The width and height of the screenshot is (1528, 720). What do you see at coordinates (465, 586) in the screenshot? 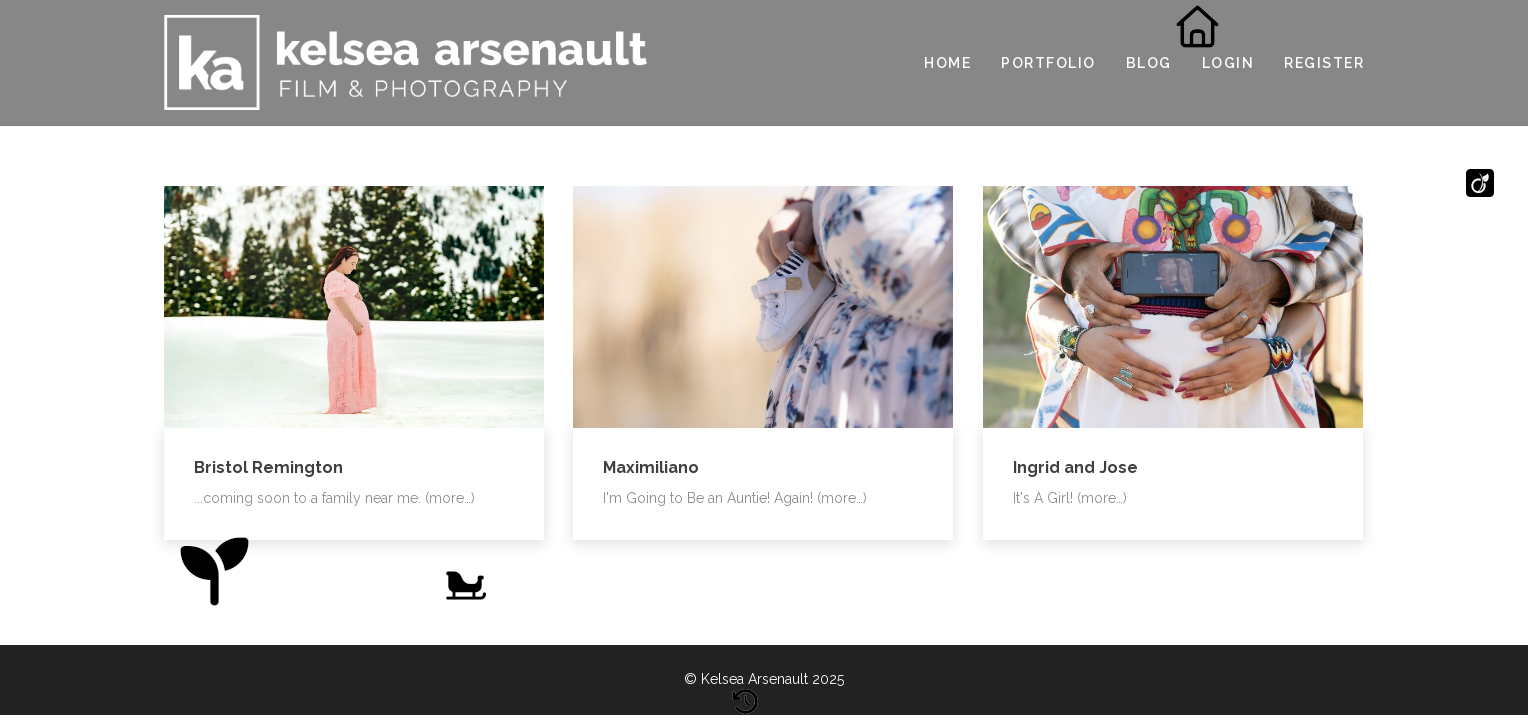
I see `indicates holiday or winter seasonal content` at bounding box center [465, 586].